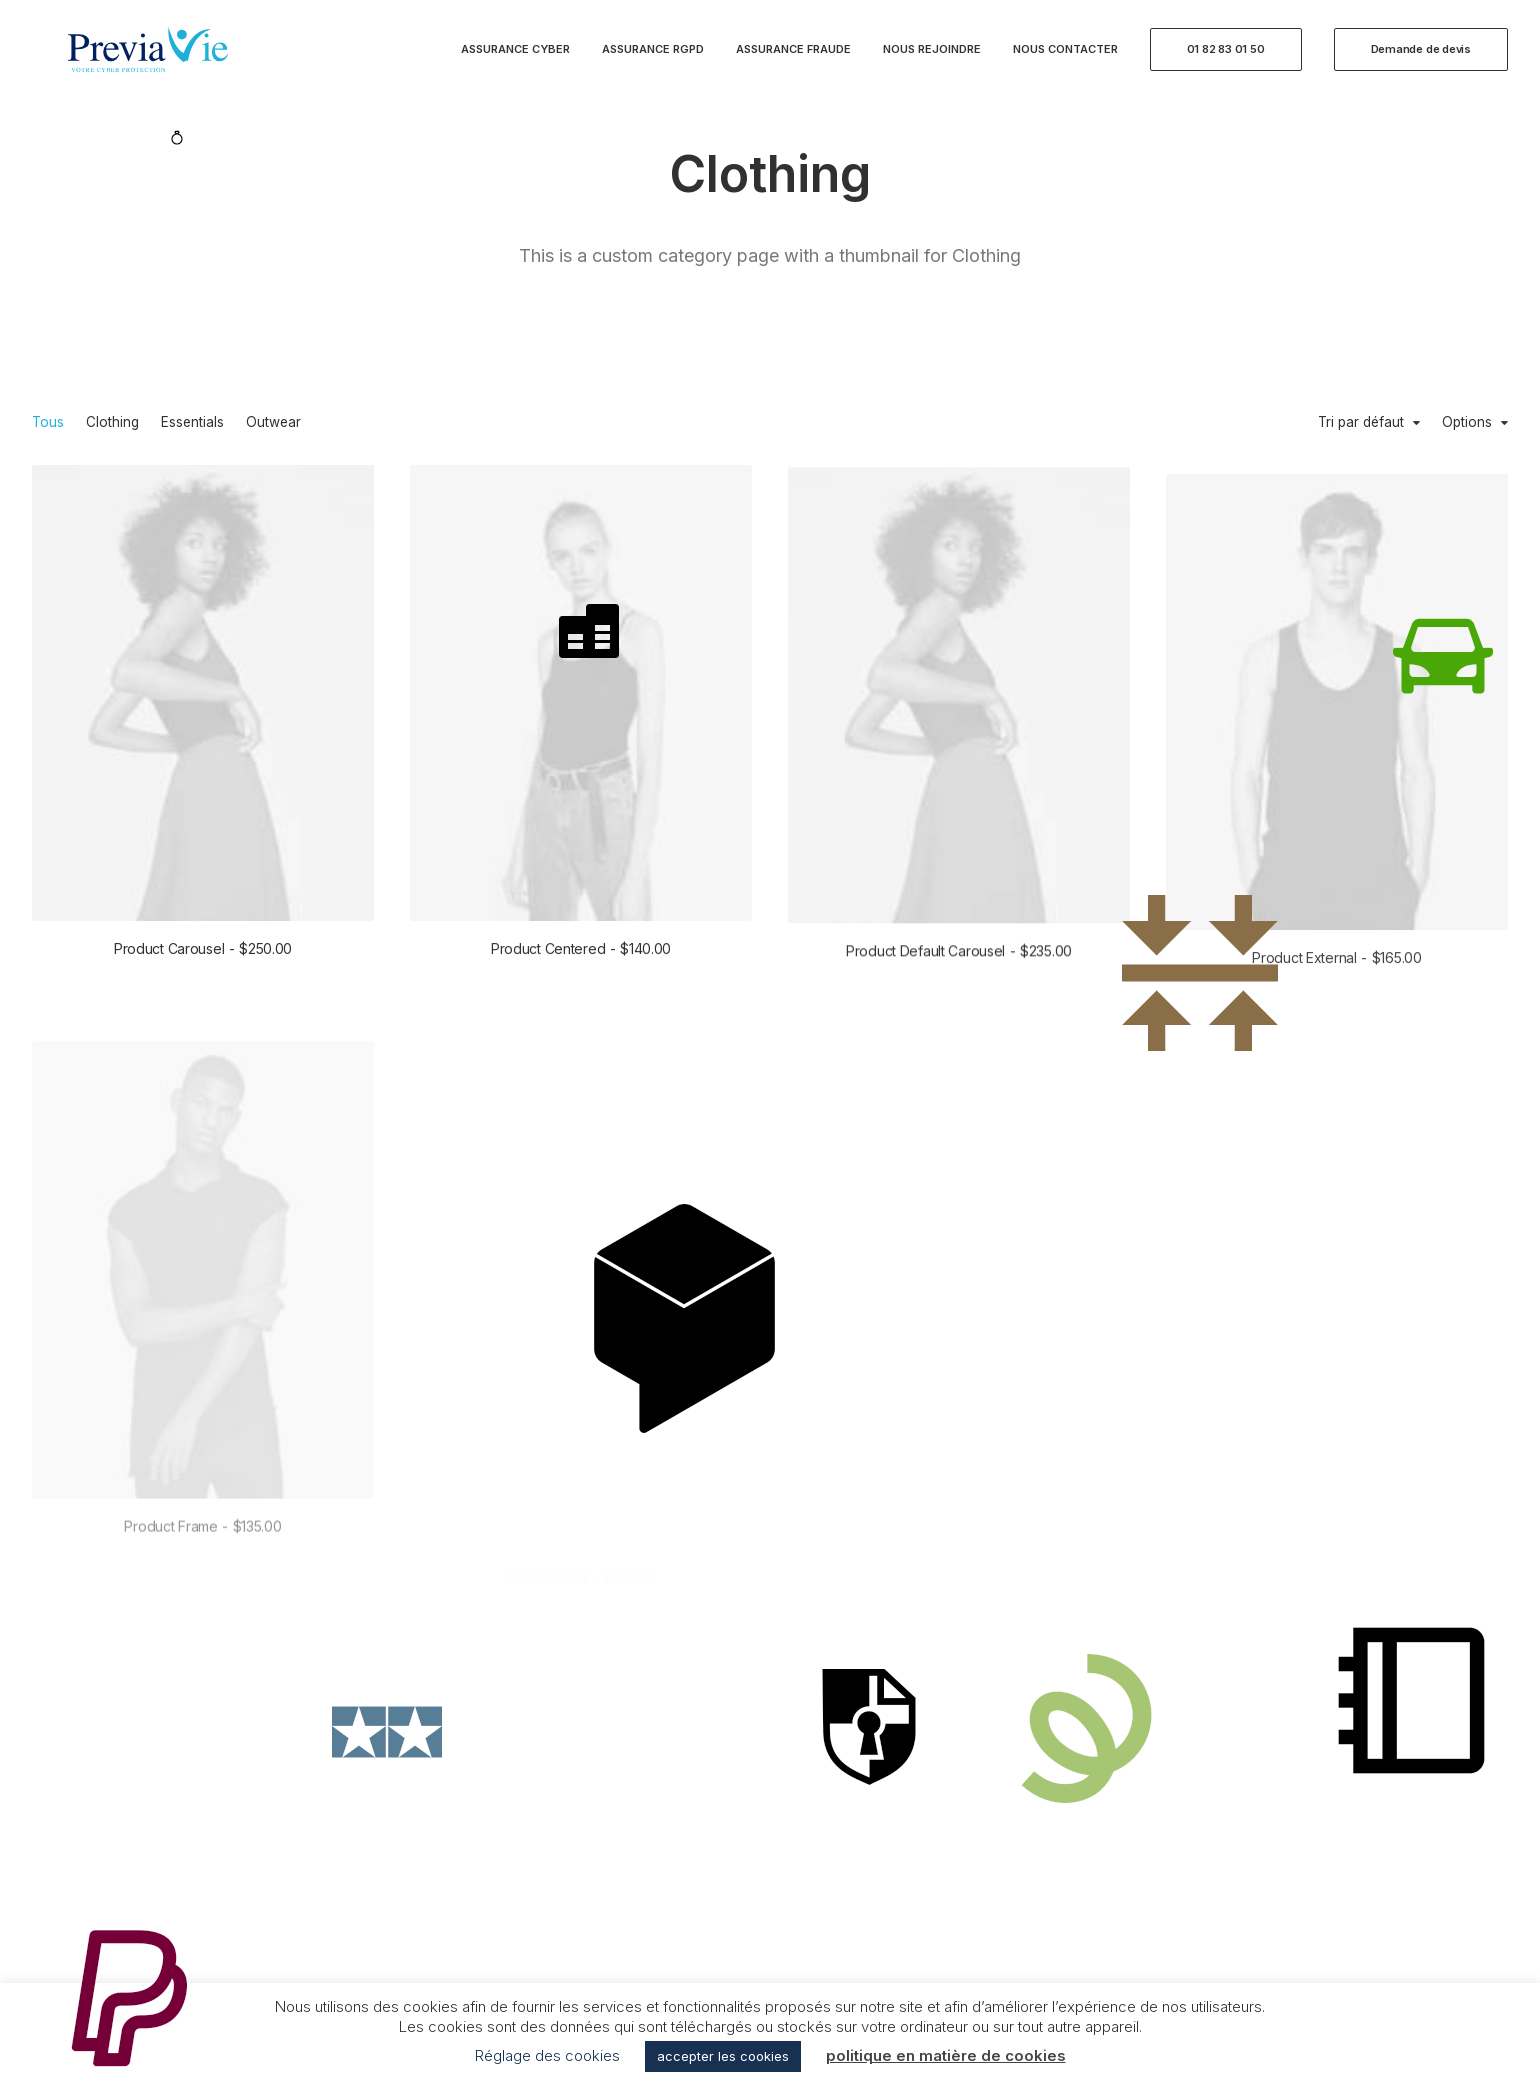 The image size is (1540, 2089). Describe the element at coordinates (1200, 973) in the screenshot. I see `align objects vertically to center` at that location.